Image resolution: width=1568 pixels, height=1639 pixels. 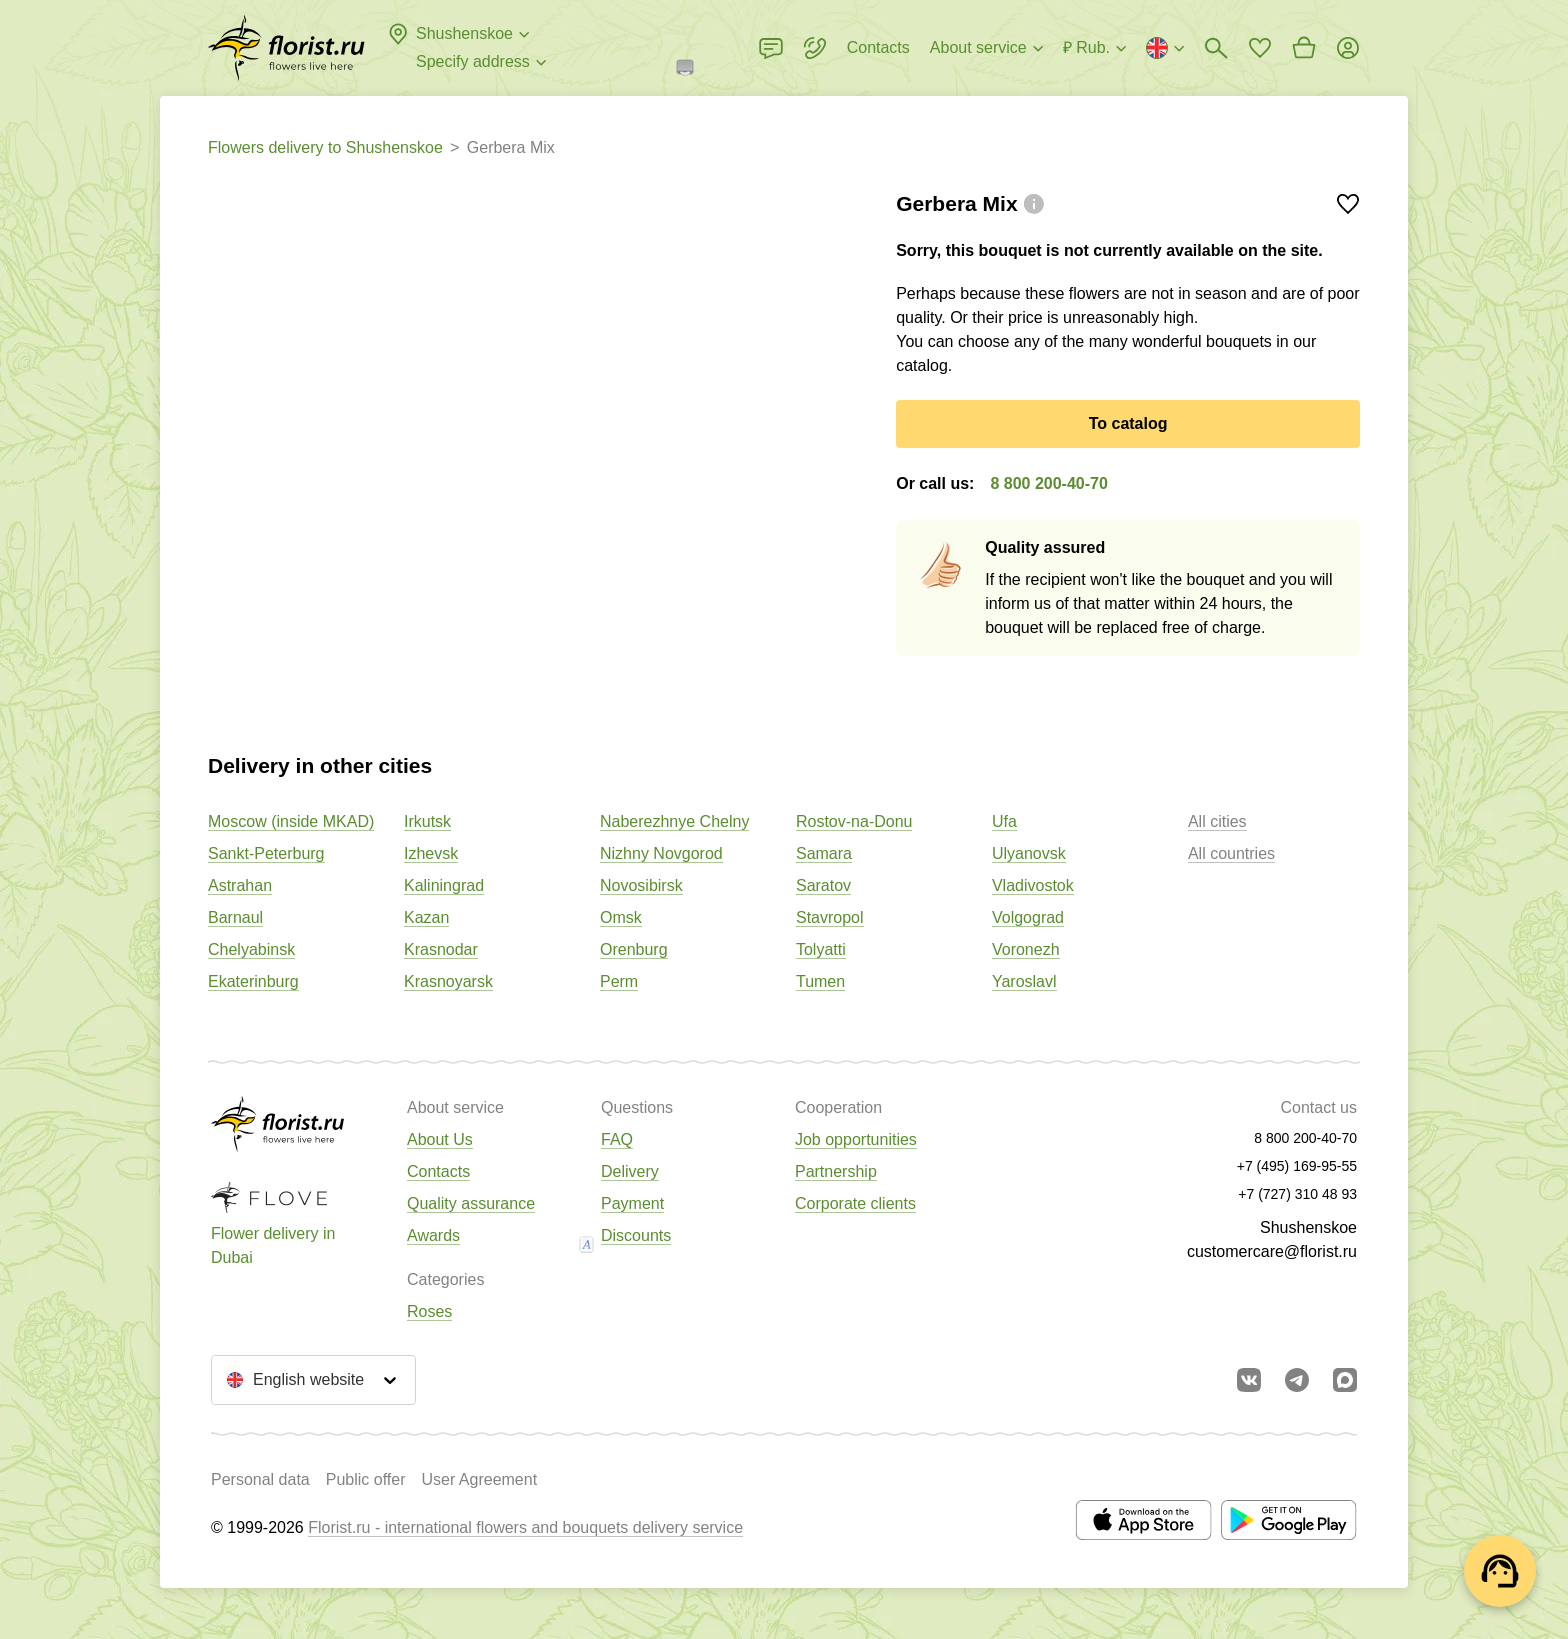 What do you see at coordinates (685, 67) in the screenshot?
I see `access optical drive or disc reader` at bounding box center [685, 67].